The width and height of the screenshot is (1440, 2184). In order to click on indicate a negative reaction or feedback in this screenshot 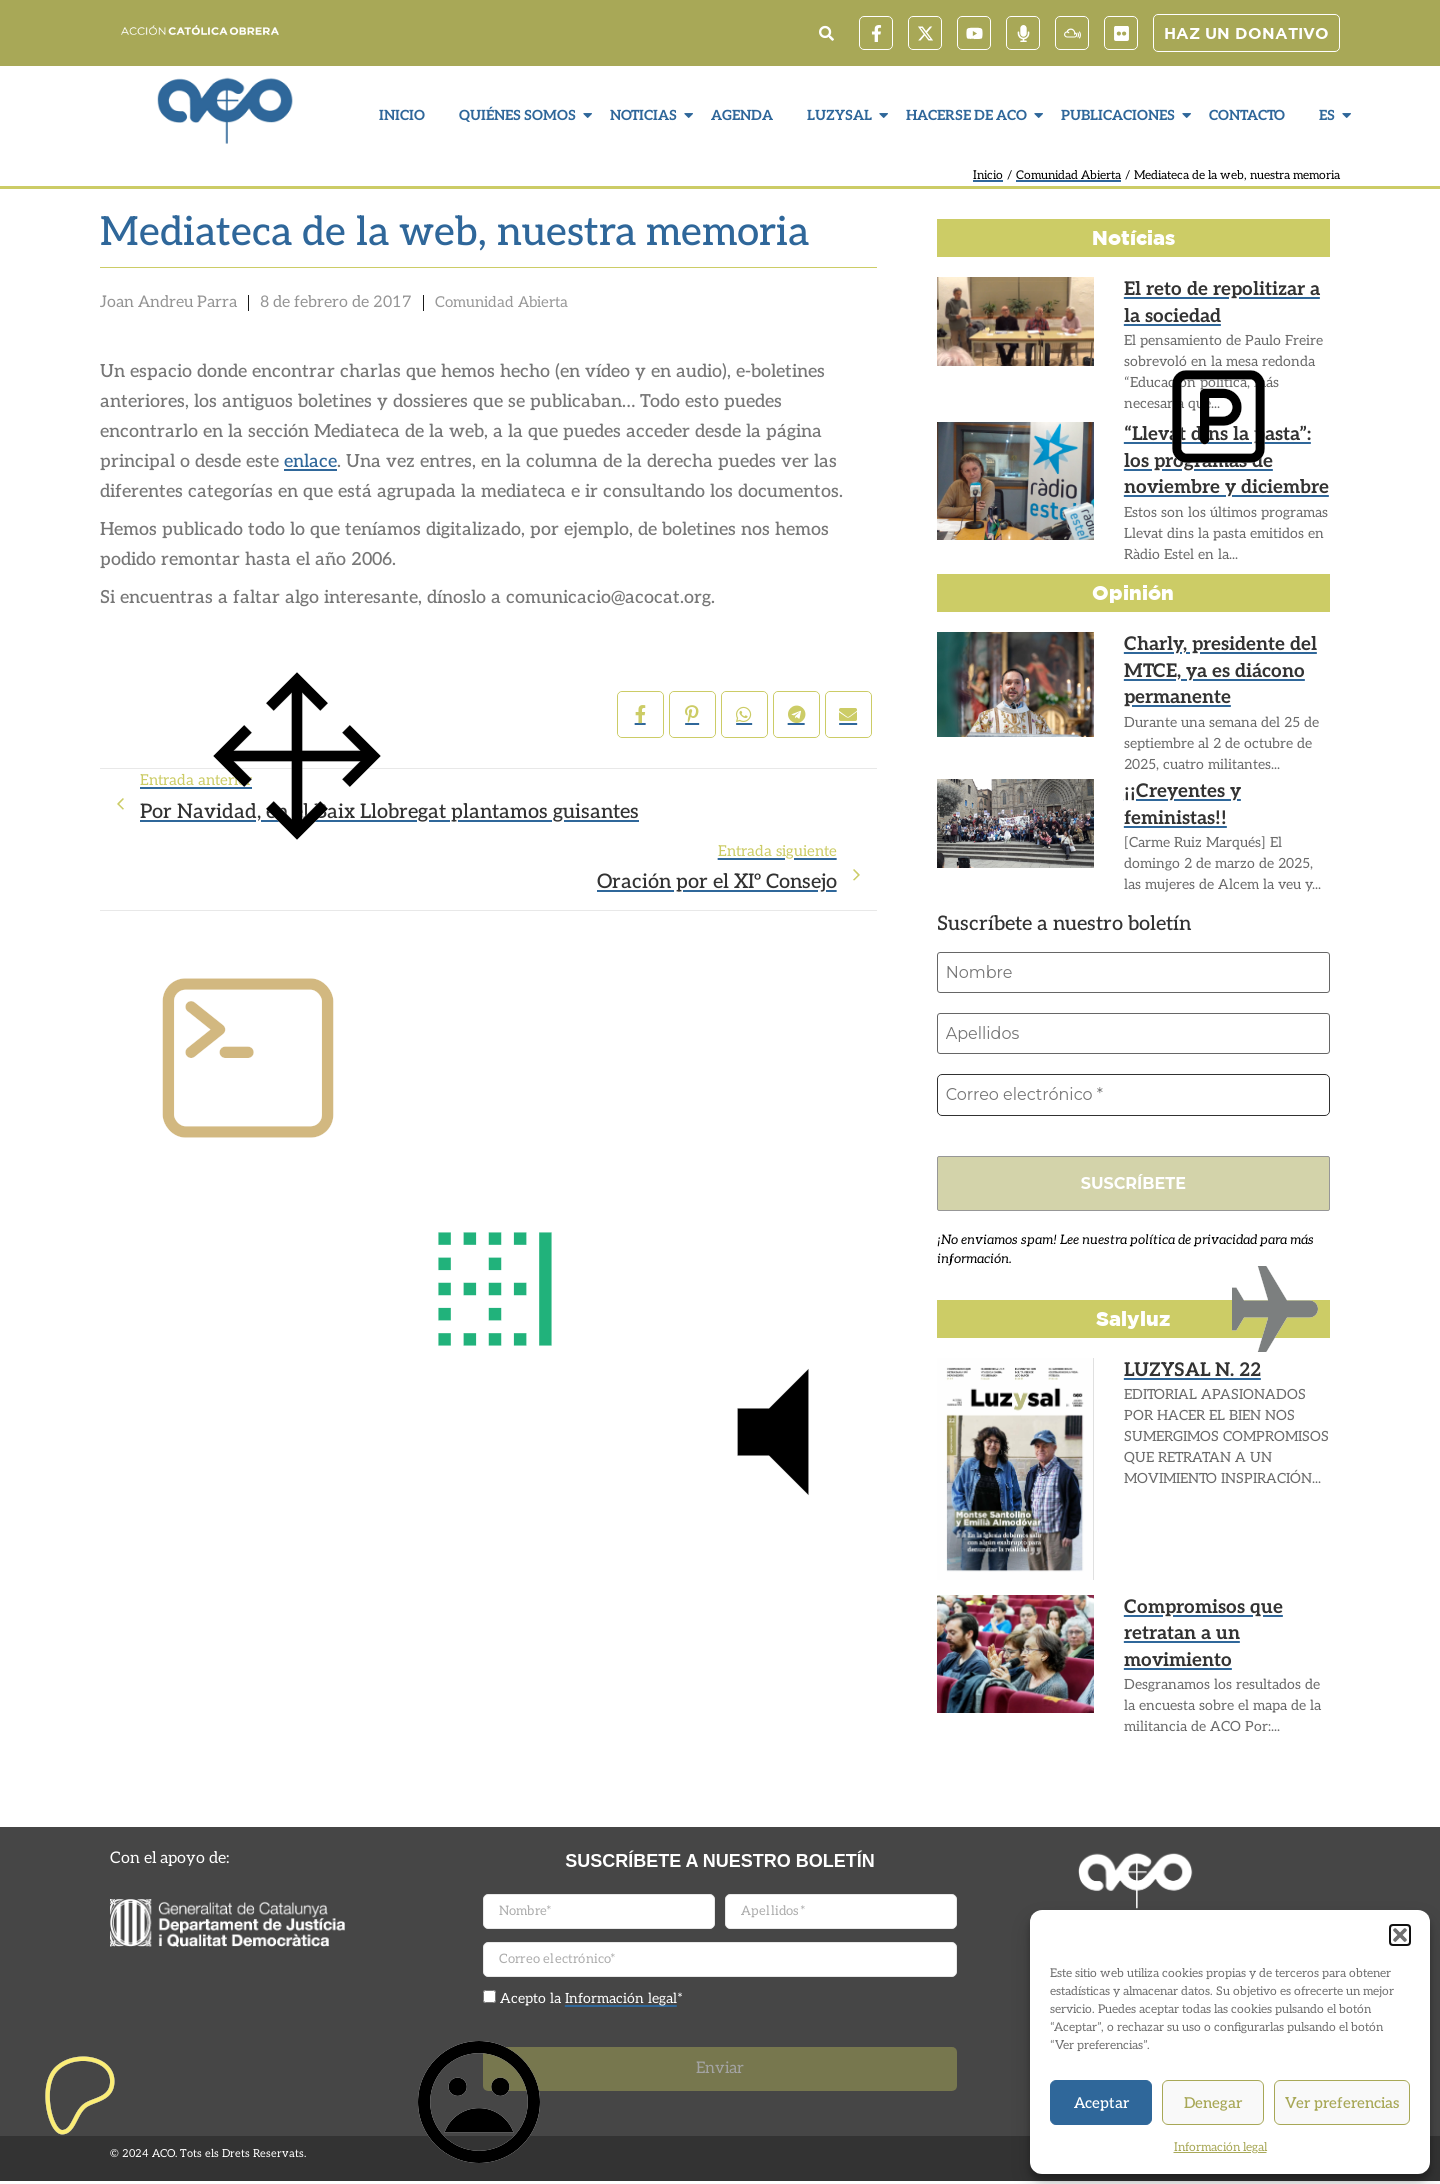, I will do `click(479, 2102)`.